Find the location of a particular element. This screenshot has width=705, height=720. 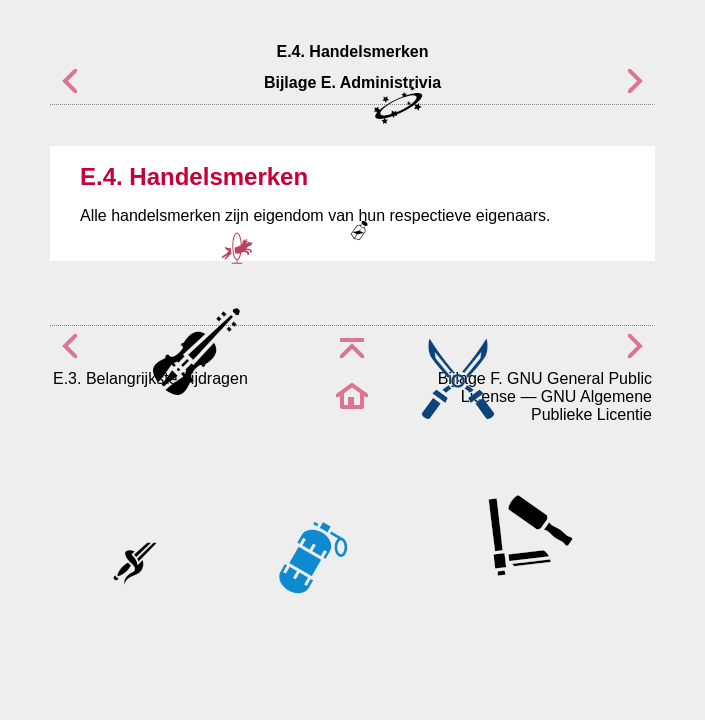

potion or consumable item in inventory is located at coordinates (359, 230).